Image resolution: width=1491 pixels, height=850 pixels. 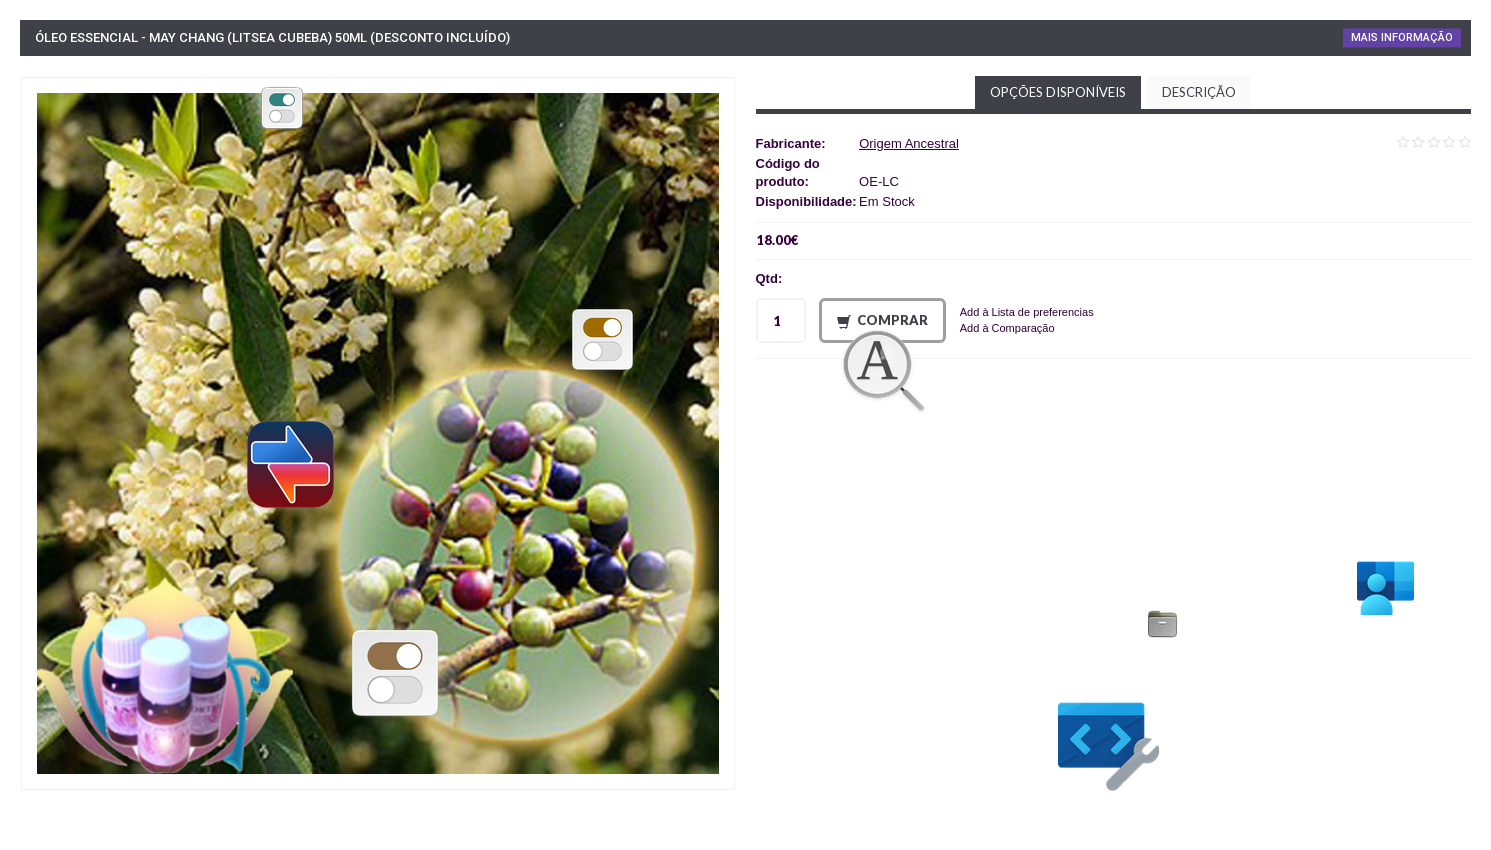 I want to click on search within emails or messages, so click(x=883, y=370).